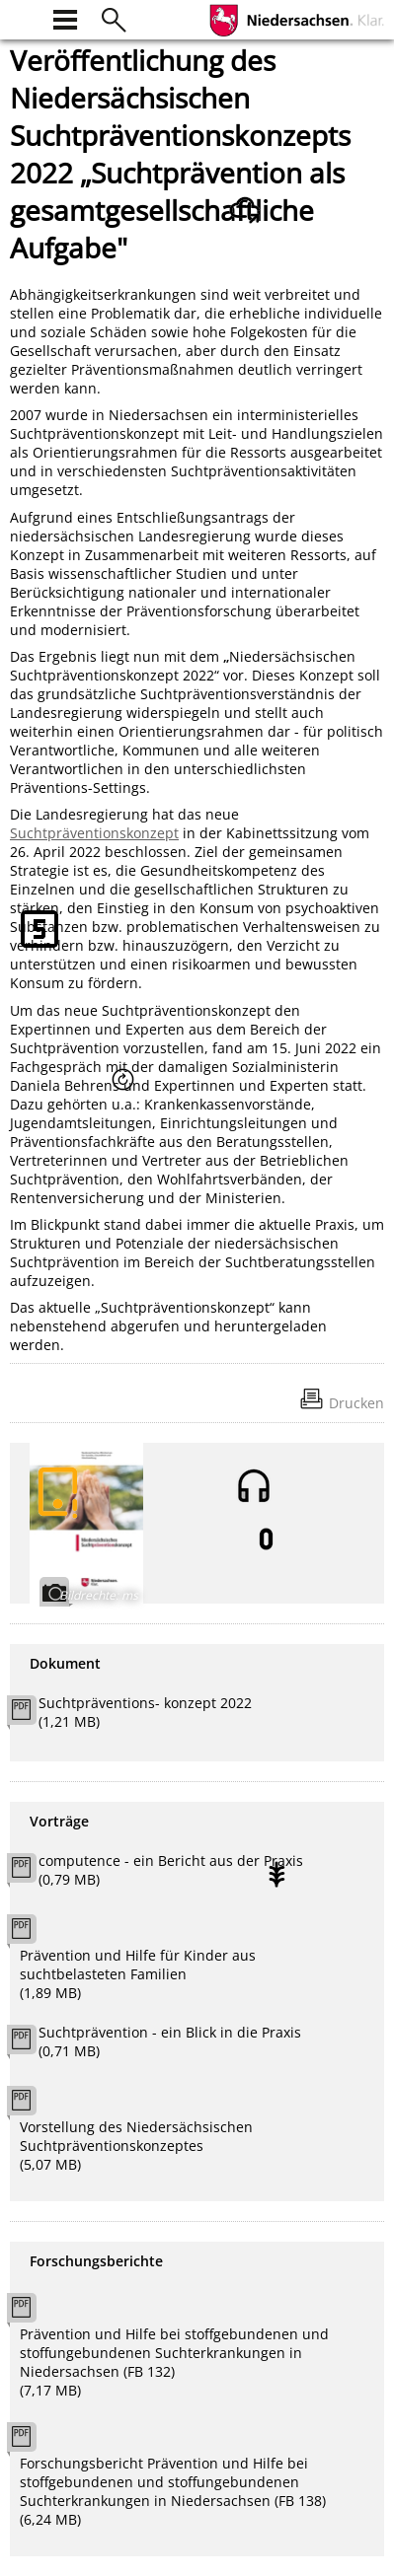  What do you see at coordinates (57, 1491) in the screenshot?
I see `tablet device requires attention or has an issue` at bounding box center [57, 1491].